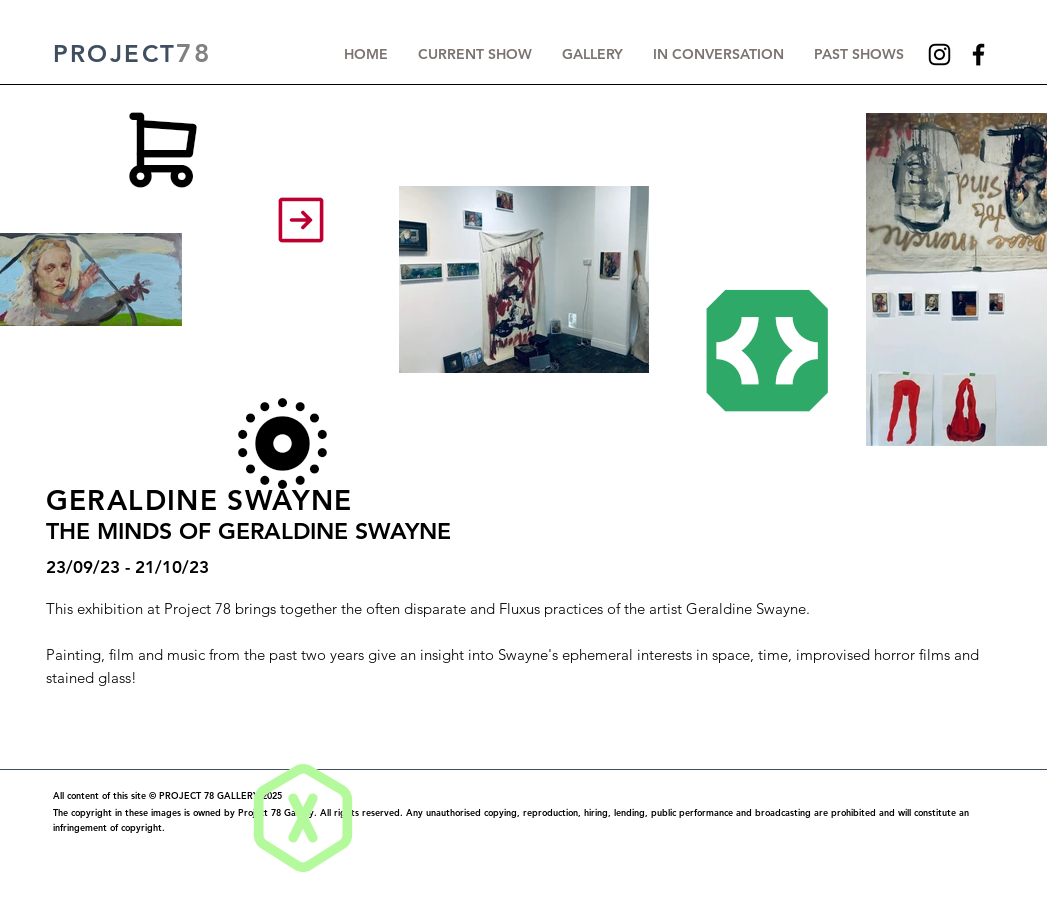  I want to click on view your shopping cart, so click(163, 150).